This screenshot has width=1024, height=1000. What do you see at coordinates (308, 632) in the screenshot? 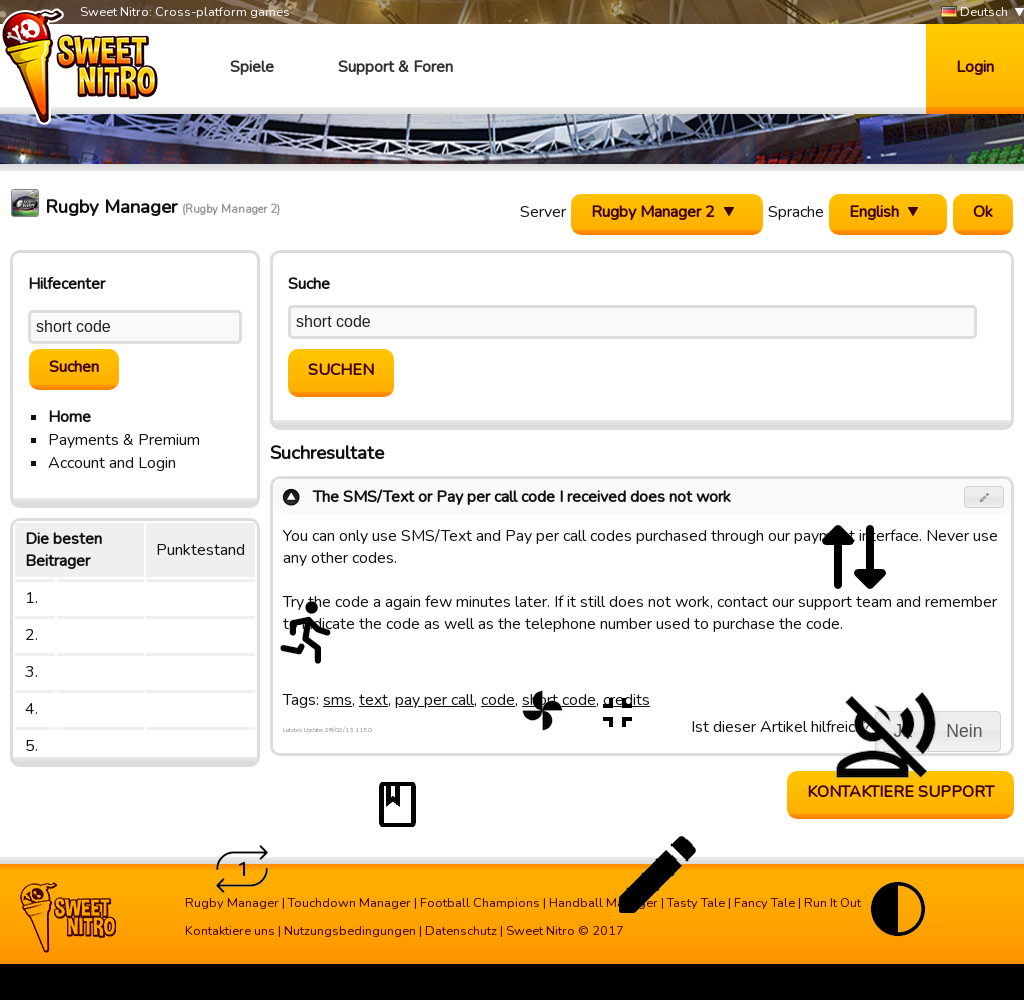
I see `start running or jogging activity` at bounding box center [308, 632].